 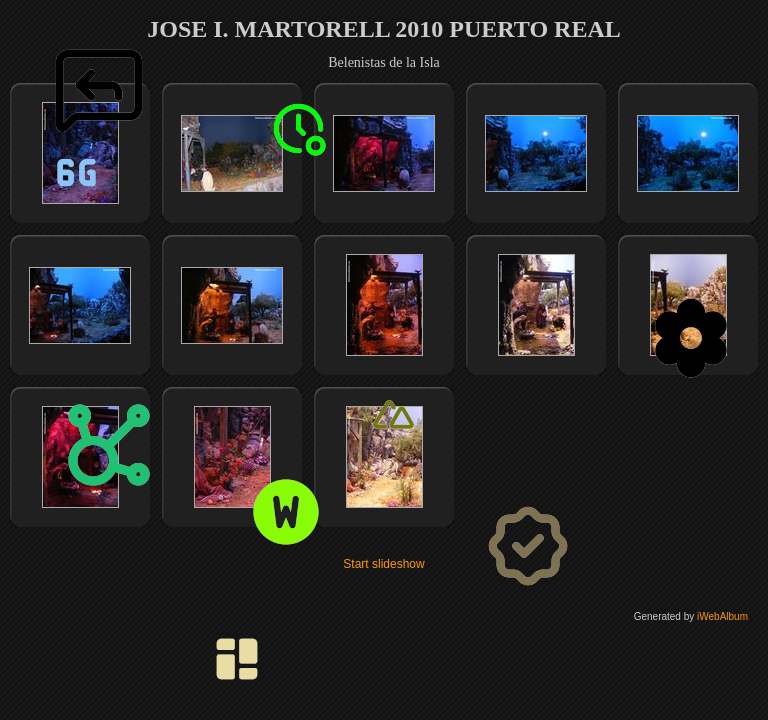 I want to click on access affiliate or referral program, so click(x=109, y=445).